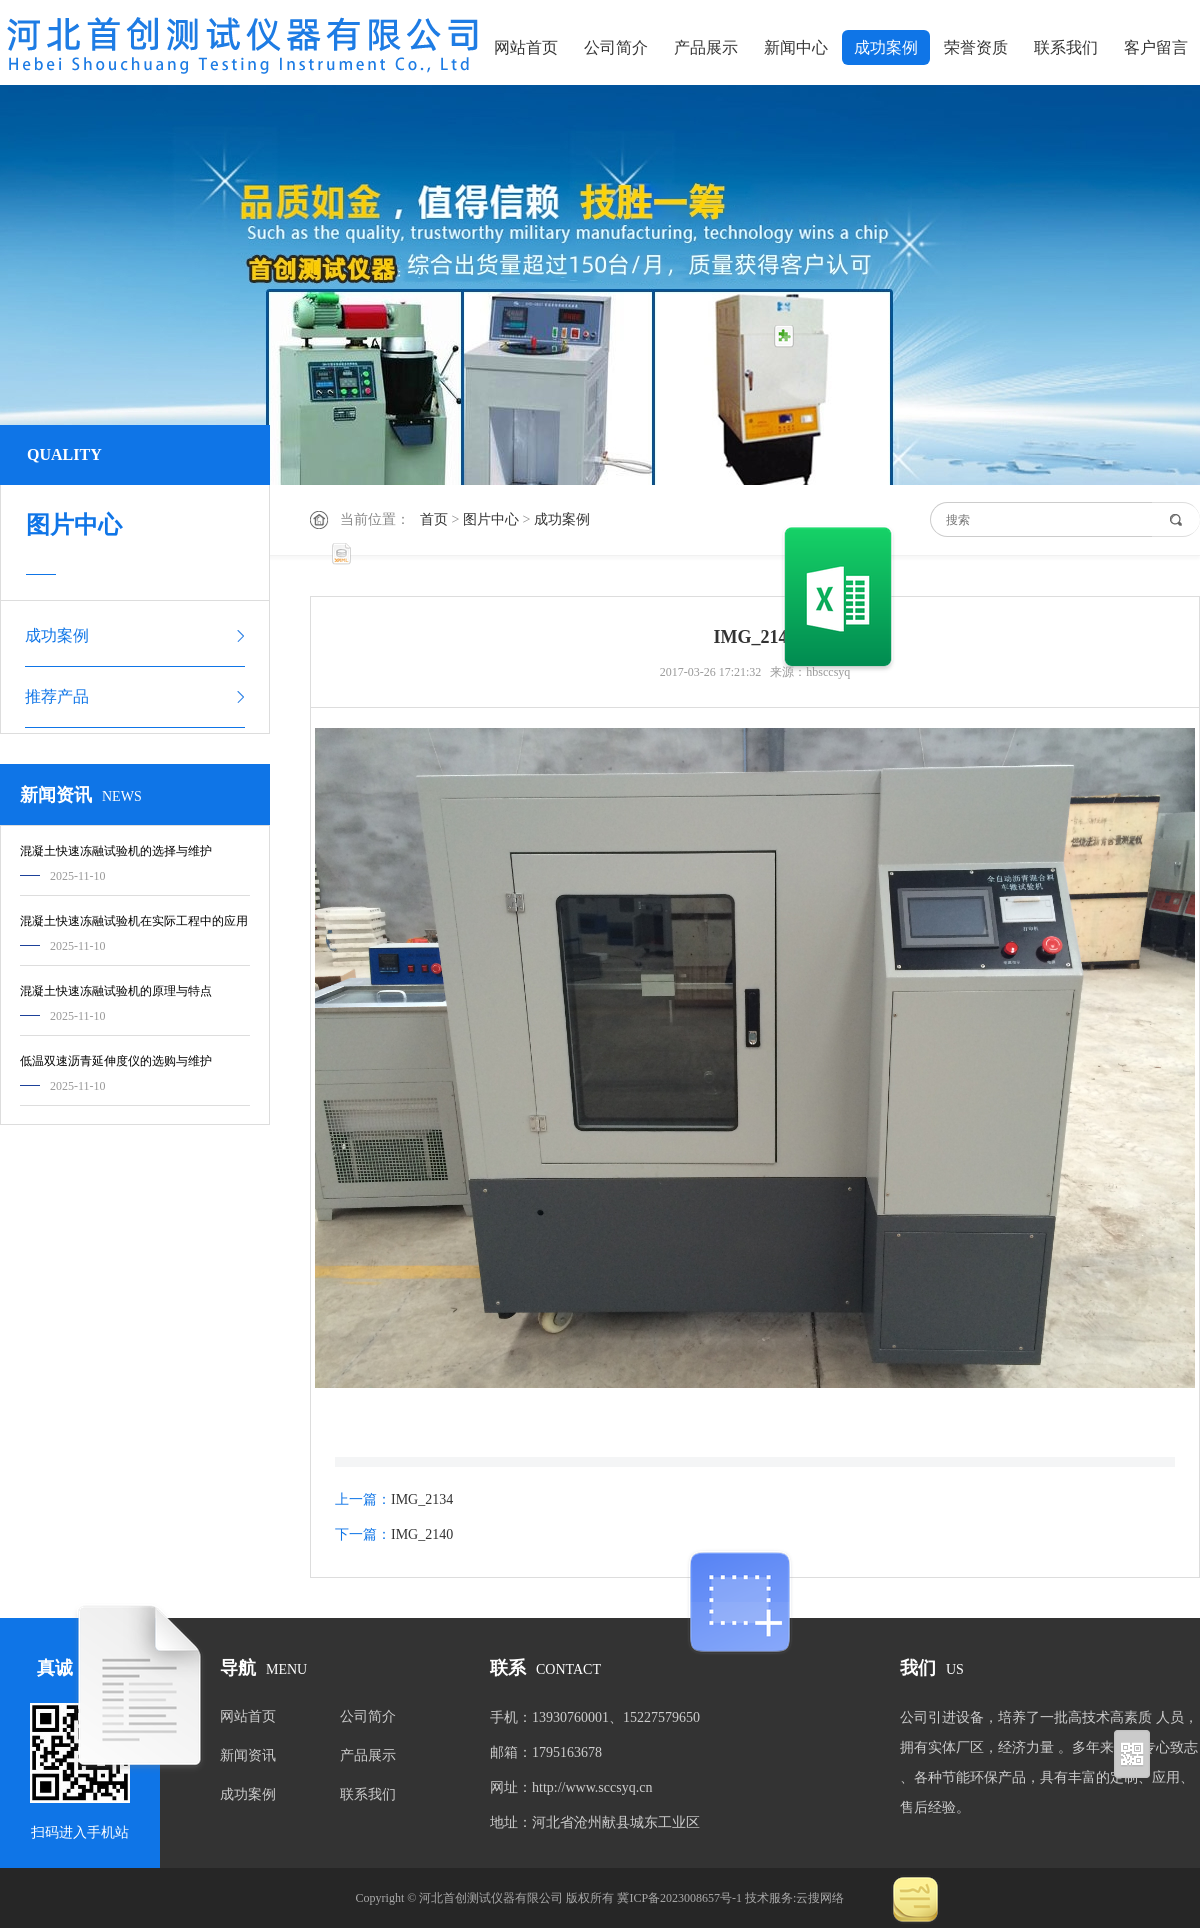 The image size is (1200, 1928). What do you see at coordinates (784, 336) in the screenshot?
I see `install a browser extension or add-on` at bounding box center [784, 336].